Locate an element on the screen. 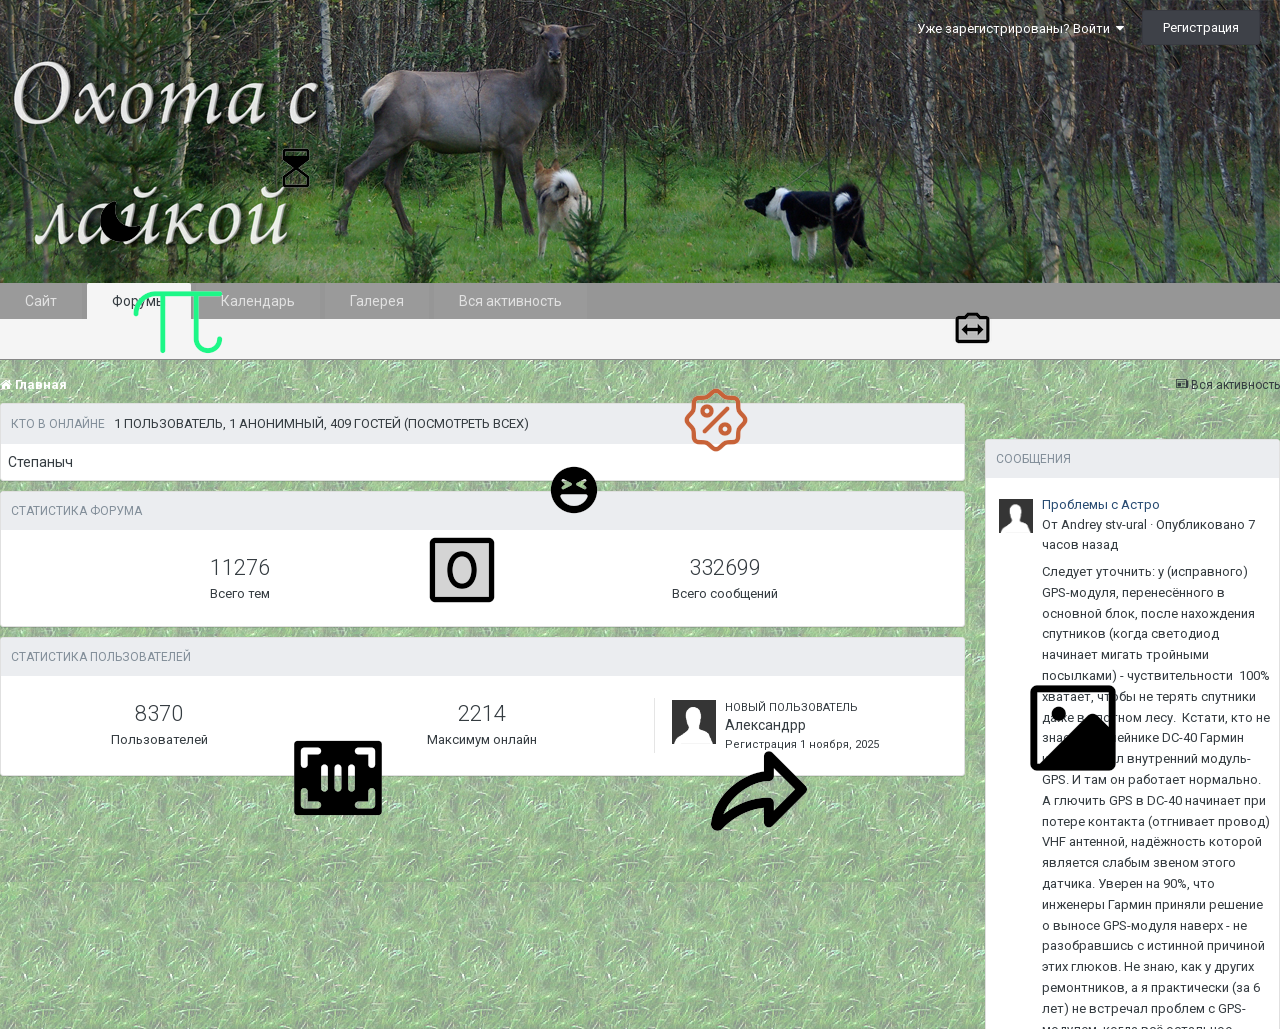  switch between front and rear camera is located at coordinates (972, 329).